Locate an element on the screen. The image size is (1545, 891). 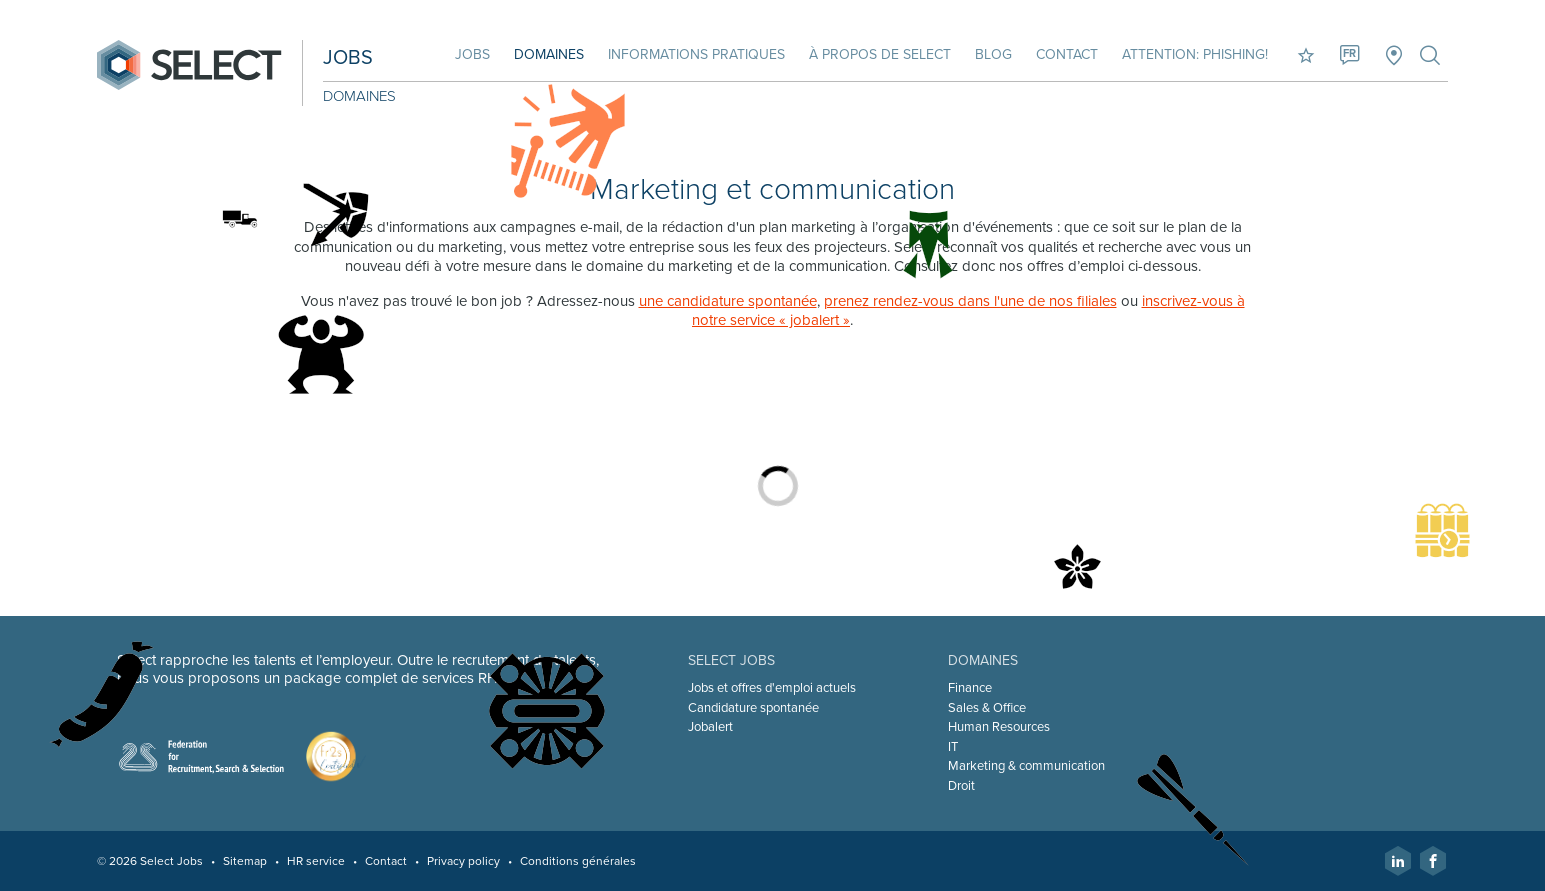
indicates damage reflection or counterattack ability is located at coordinates (336, 216).